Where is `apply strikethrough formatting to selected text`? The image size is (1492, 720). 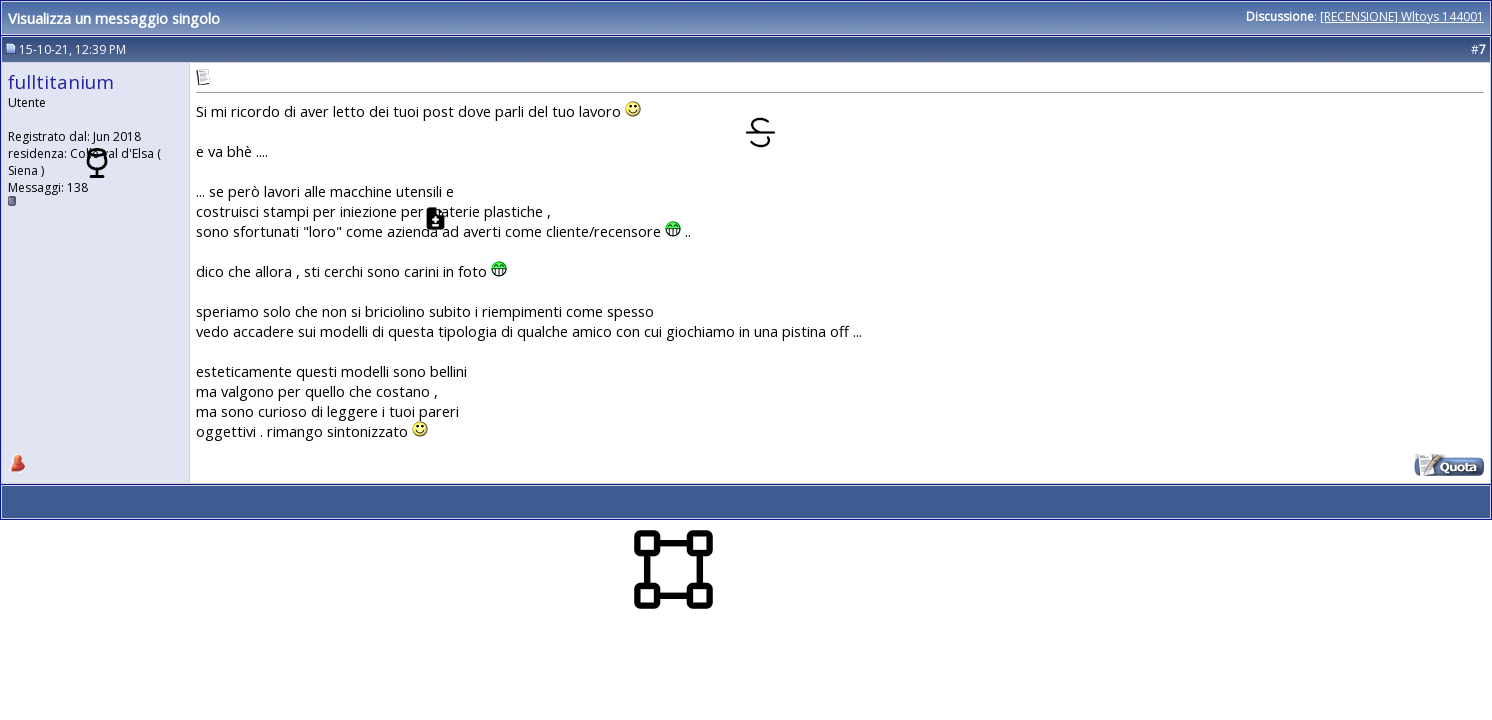
apply strikethrough formatting to selected text is located at coordinates (760, 132).